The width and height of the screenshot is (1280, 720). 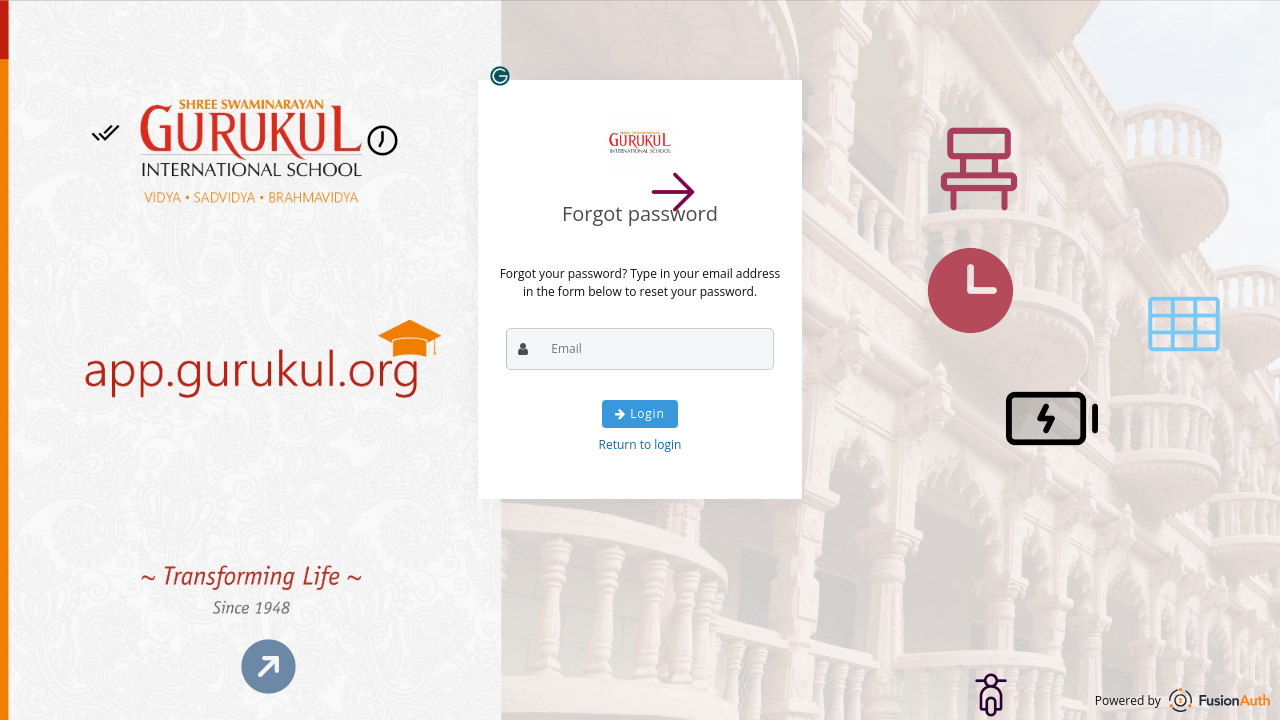 I want to click on browse furniture or seating options, so click(x=979, y=169).